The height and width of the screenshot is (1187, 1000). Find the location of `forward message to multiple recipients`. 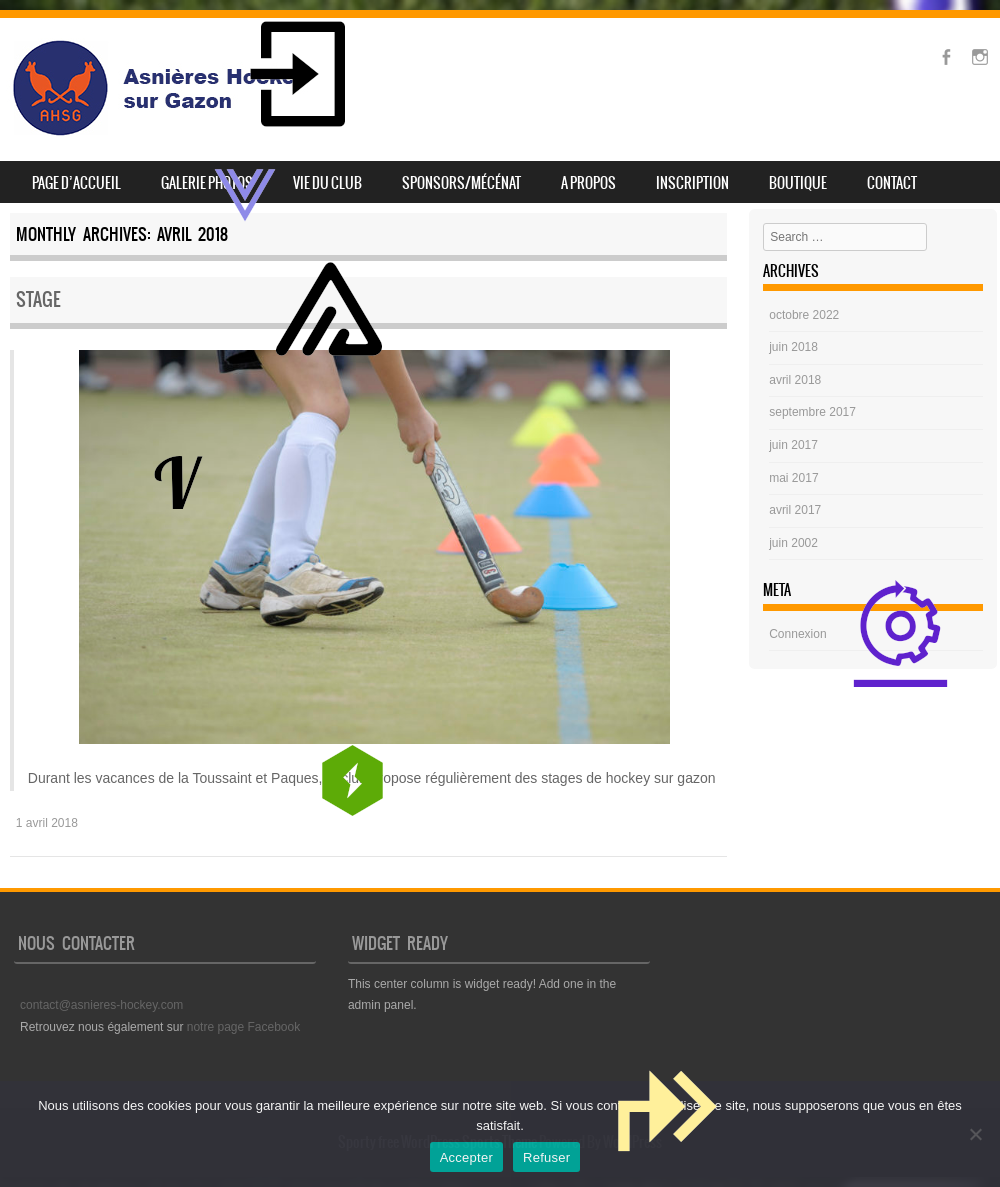

forward message to multiple recipients is located at coordinates (663, 1112).